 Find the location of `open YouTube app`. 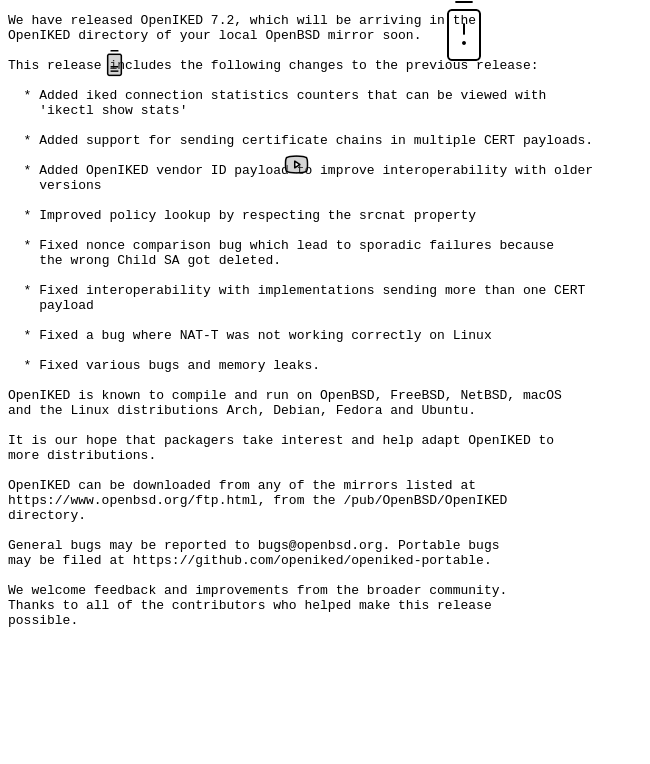

open YouTube app is located at coordinates (296, 164).